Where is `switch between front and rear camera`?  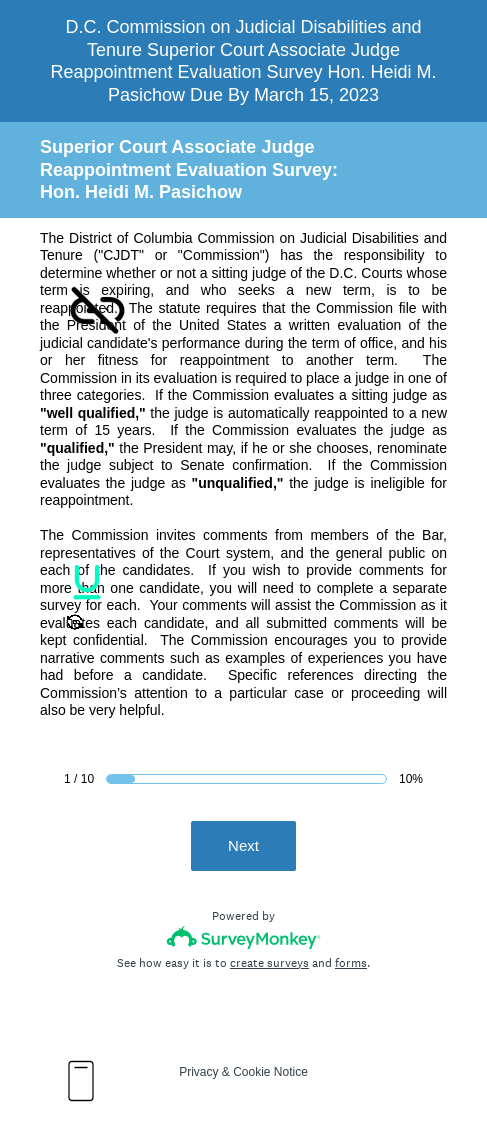 switch between front and rear camera is located at coordinates (75, 622).